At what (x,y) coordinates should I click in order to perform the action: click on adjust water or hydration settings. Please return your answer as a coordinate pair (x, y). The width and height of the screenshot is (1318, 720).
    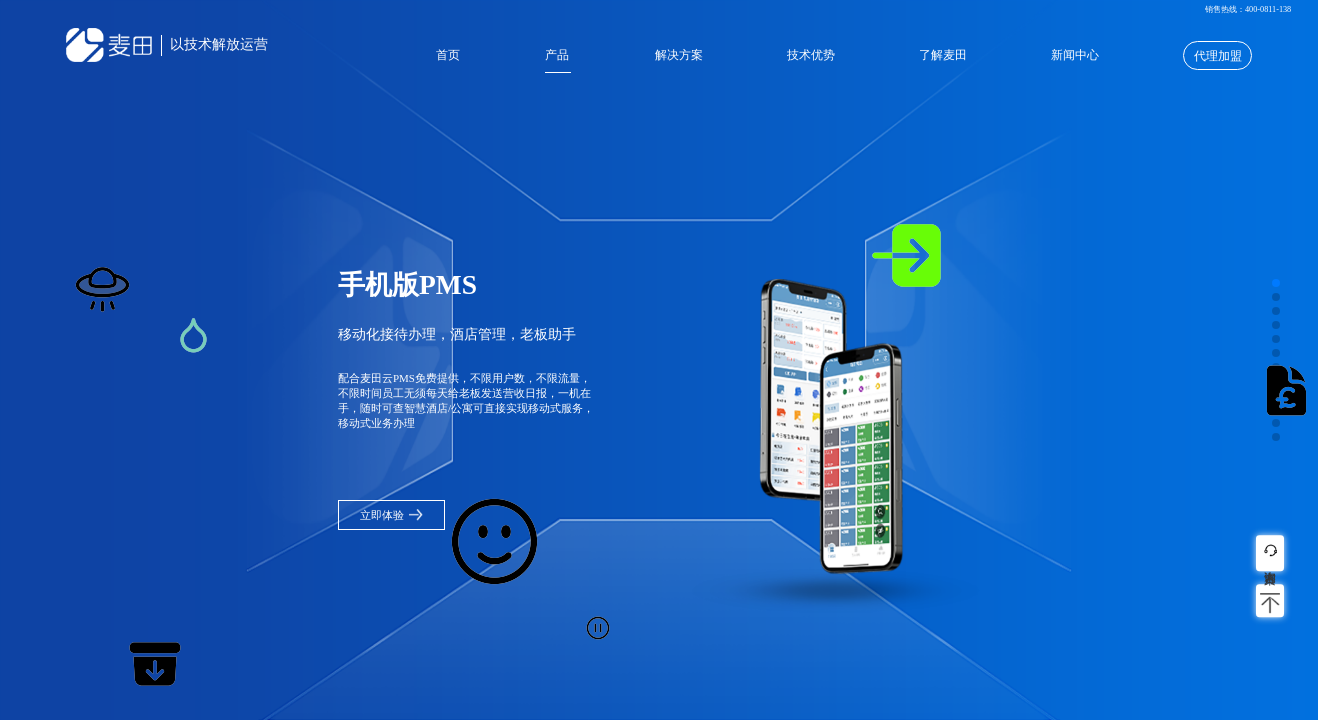
    Looking at the image, I should click on (193, 334).